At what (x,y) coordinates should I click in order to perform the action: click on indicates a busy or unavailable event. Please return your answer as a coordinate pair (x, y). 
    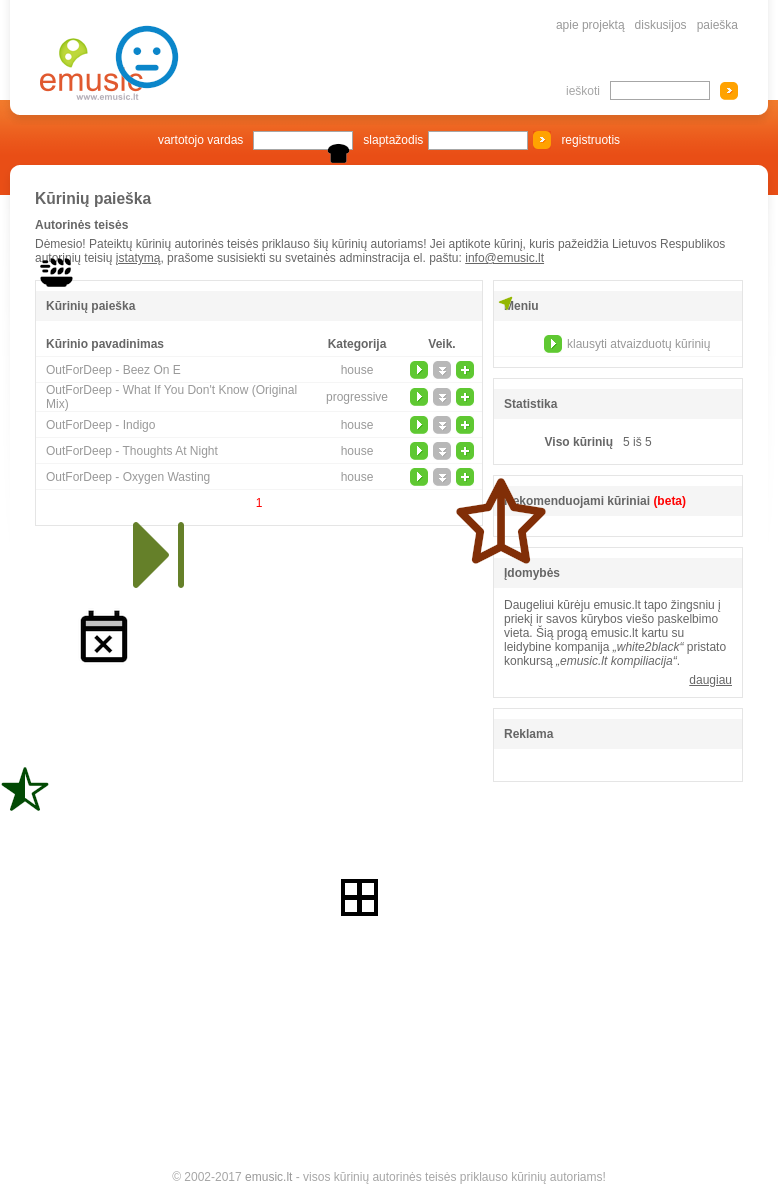
    Looking at the image, I should click on (104, 639).